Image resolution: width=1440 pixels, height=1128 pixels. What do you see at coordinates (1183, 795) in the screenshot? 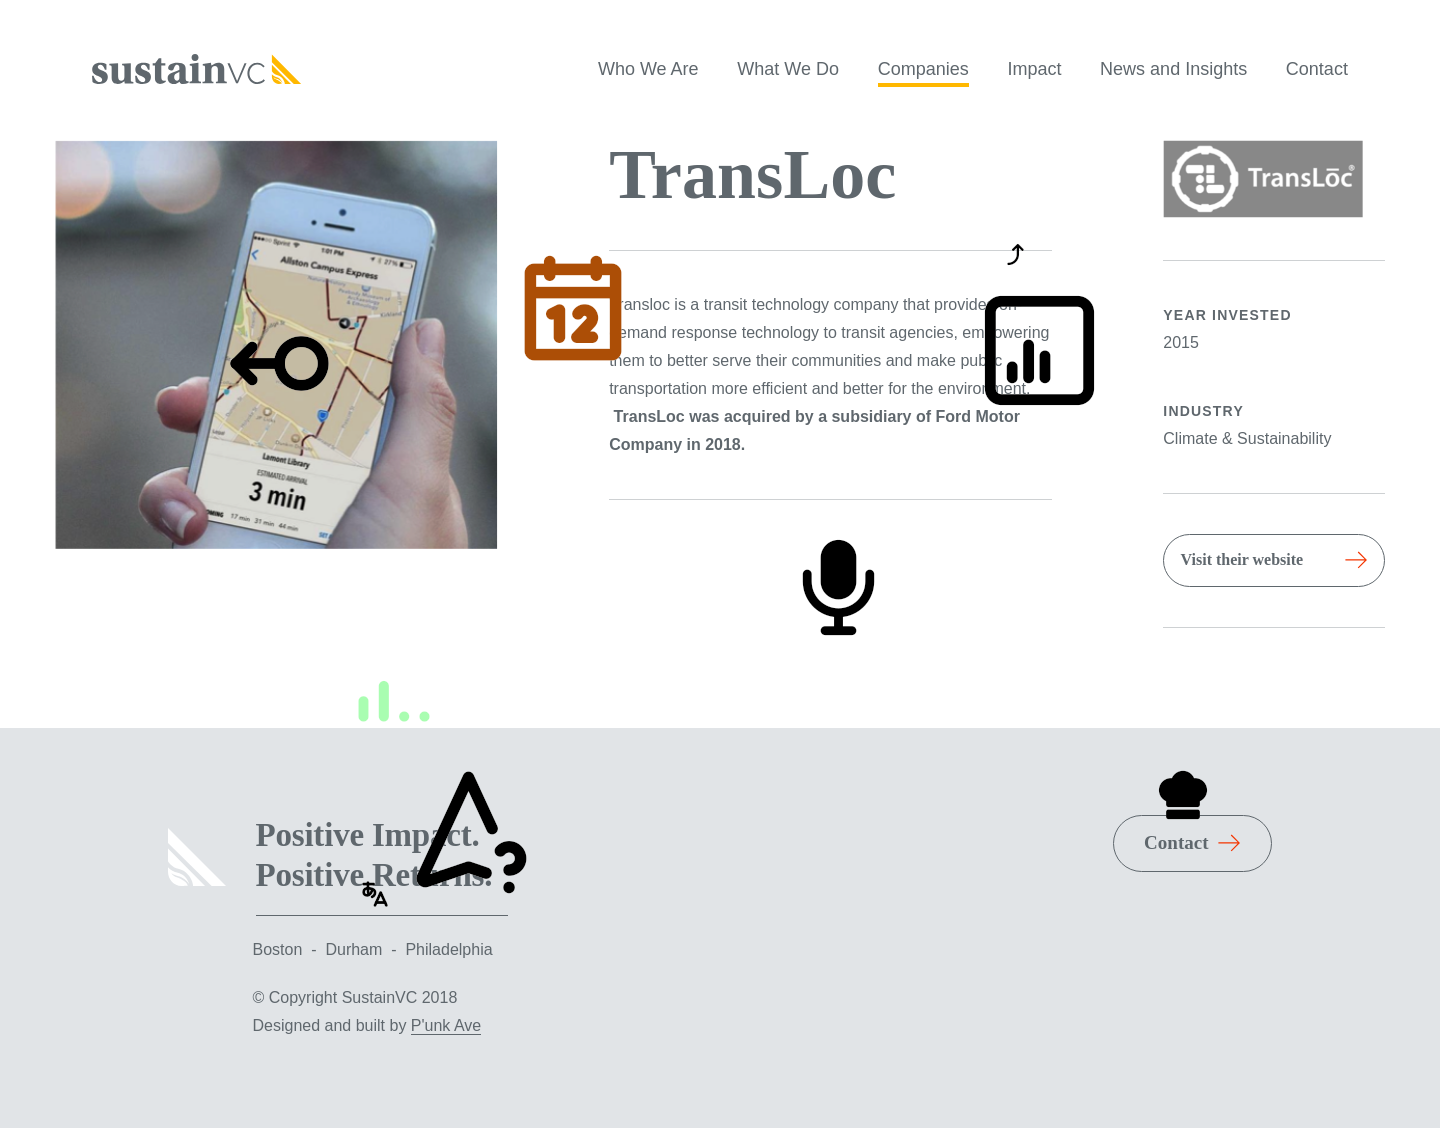
I see `browse recipes or cooking content` at bounding box center [1183, 795].